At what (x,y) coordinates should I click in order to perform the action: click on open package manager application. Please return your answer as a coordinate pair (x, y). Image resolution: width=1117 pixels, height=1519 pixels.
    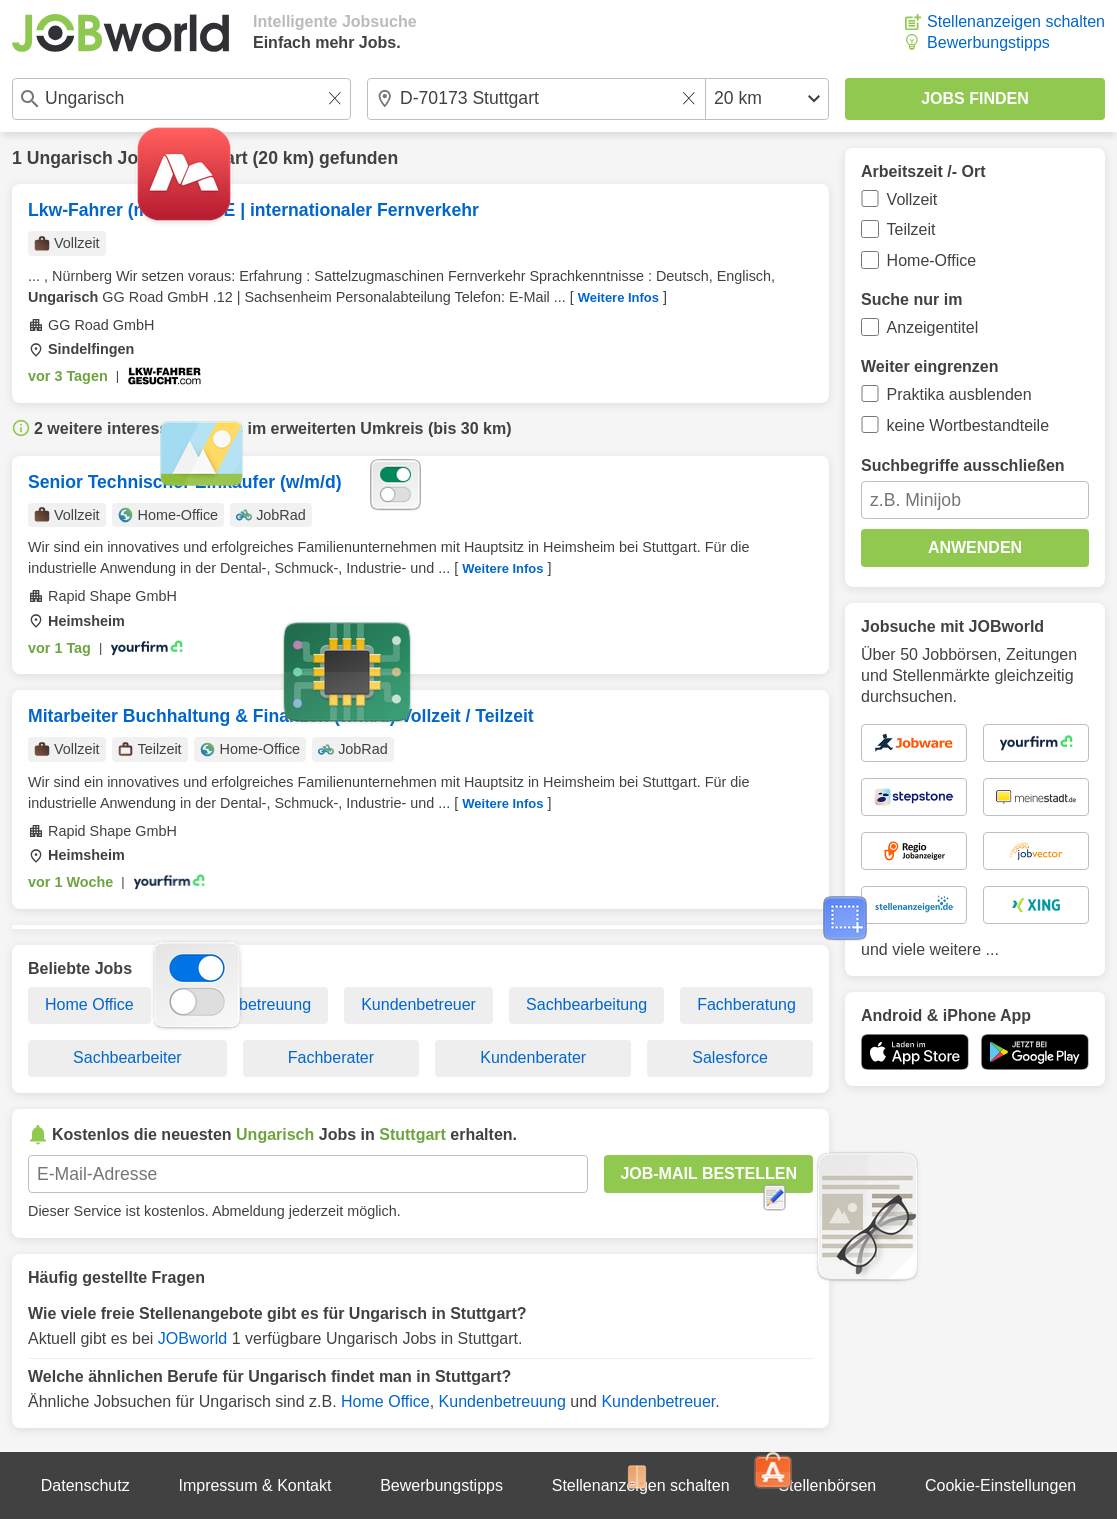
    Looking at the image, I should click on (637, 1477).